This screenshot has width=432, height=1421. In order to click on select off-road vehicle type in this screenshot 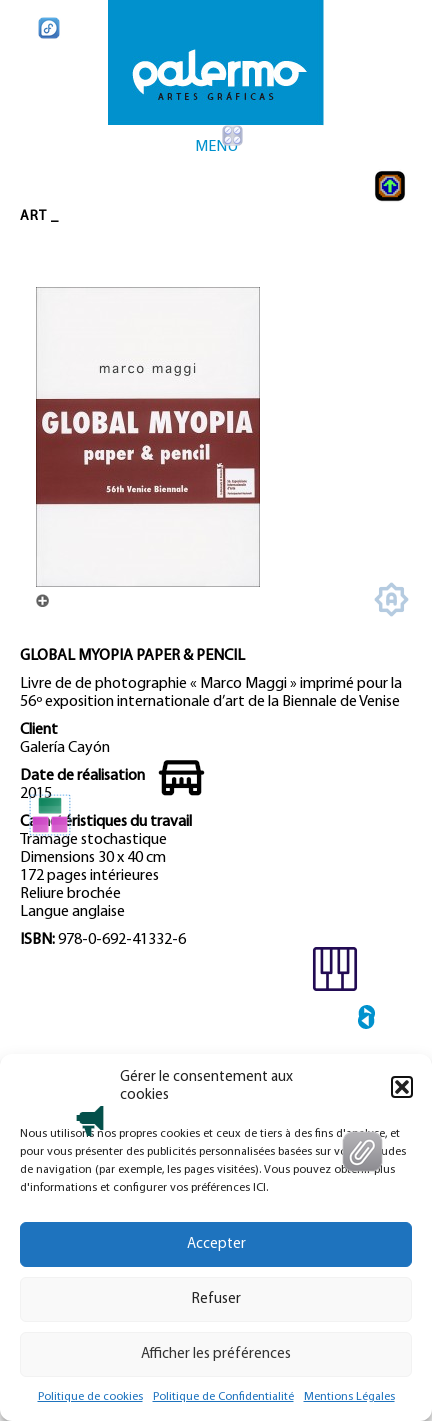, I will do `click(181, 778)`.